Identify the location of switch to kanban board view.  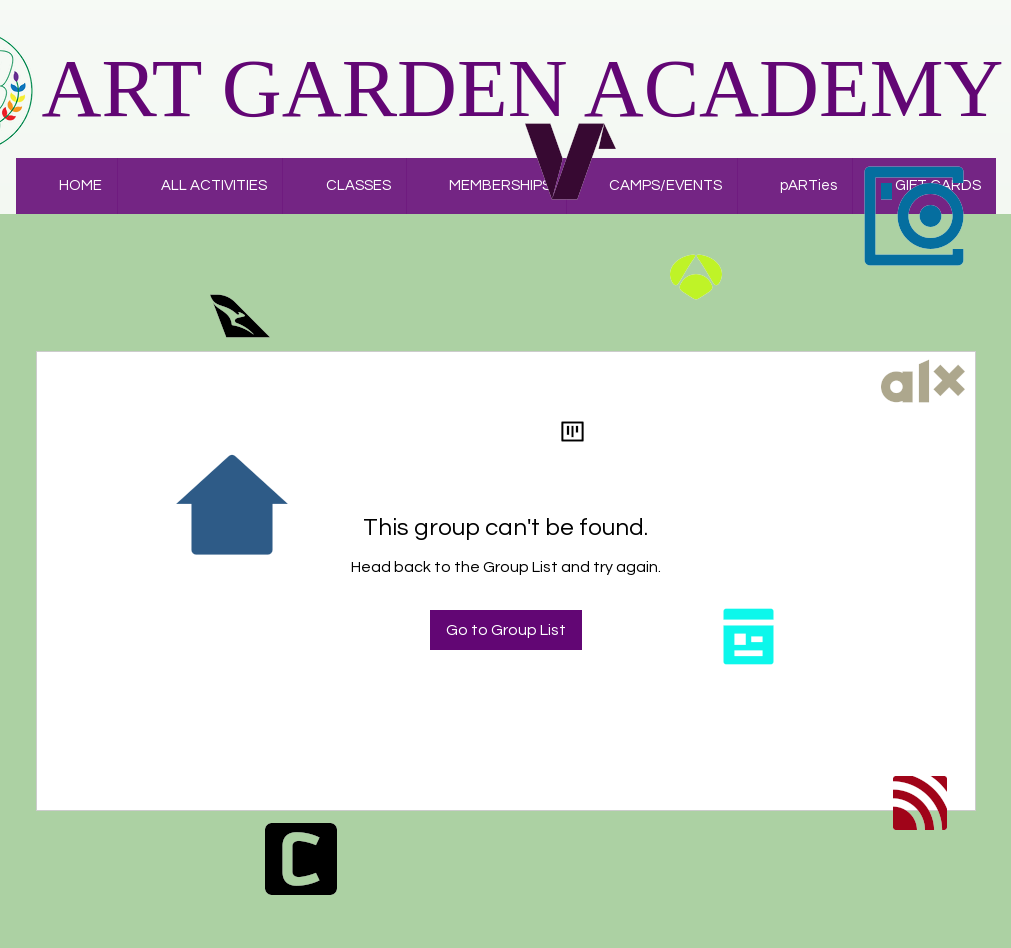
(572, 431).